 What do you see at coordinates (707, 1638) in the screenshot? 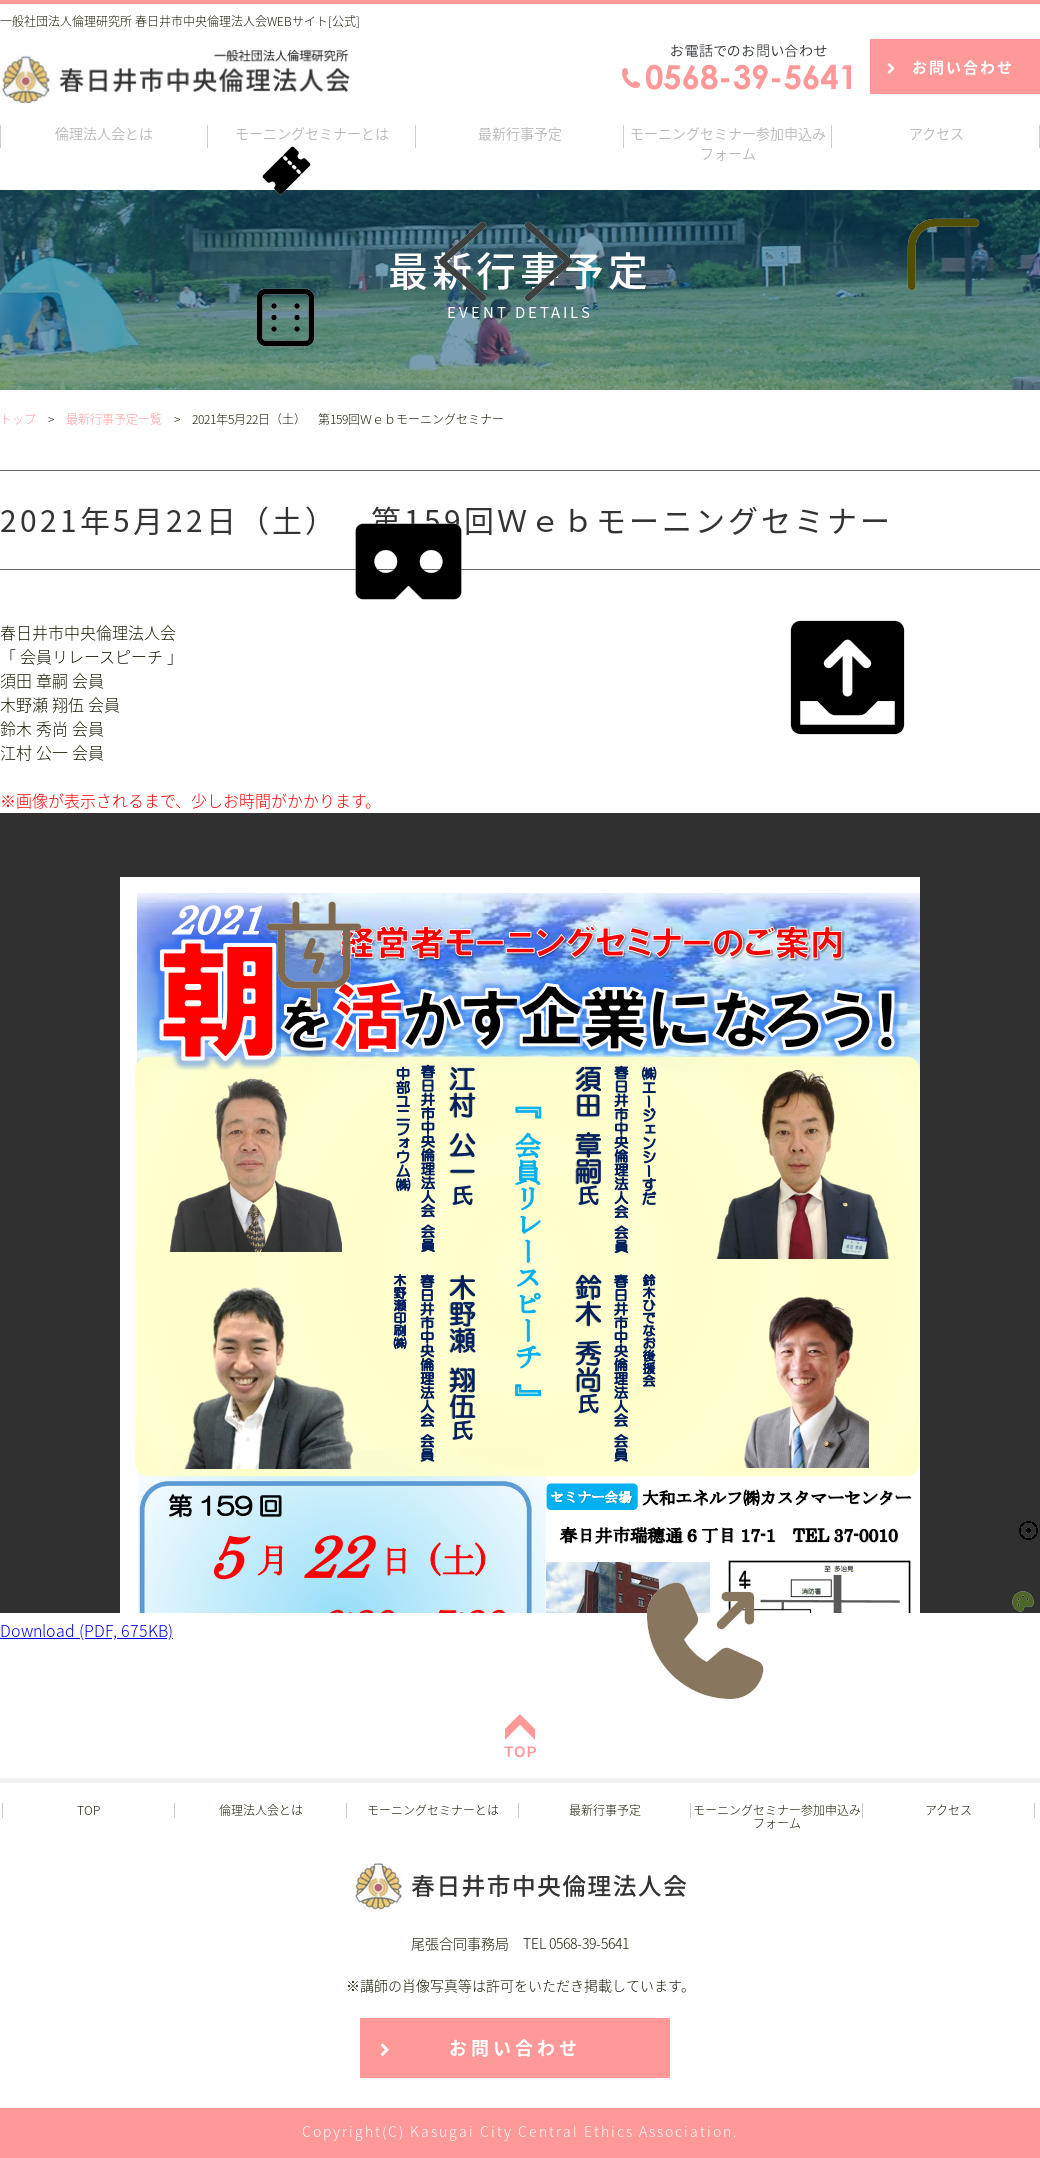
I see `make an outgoing call` at bounding box center [707, 1638].